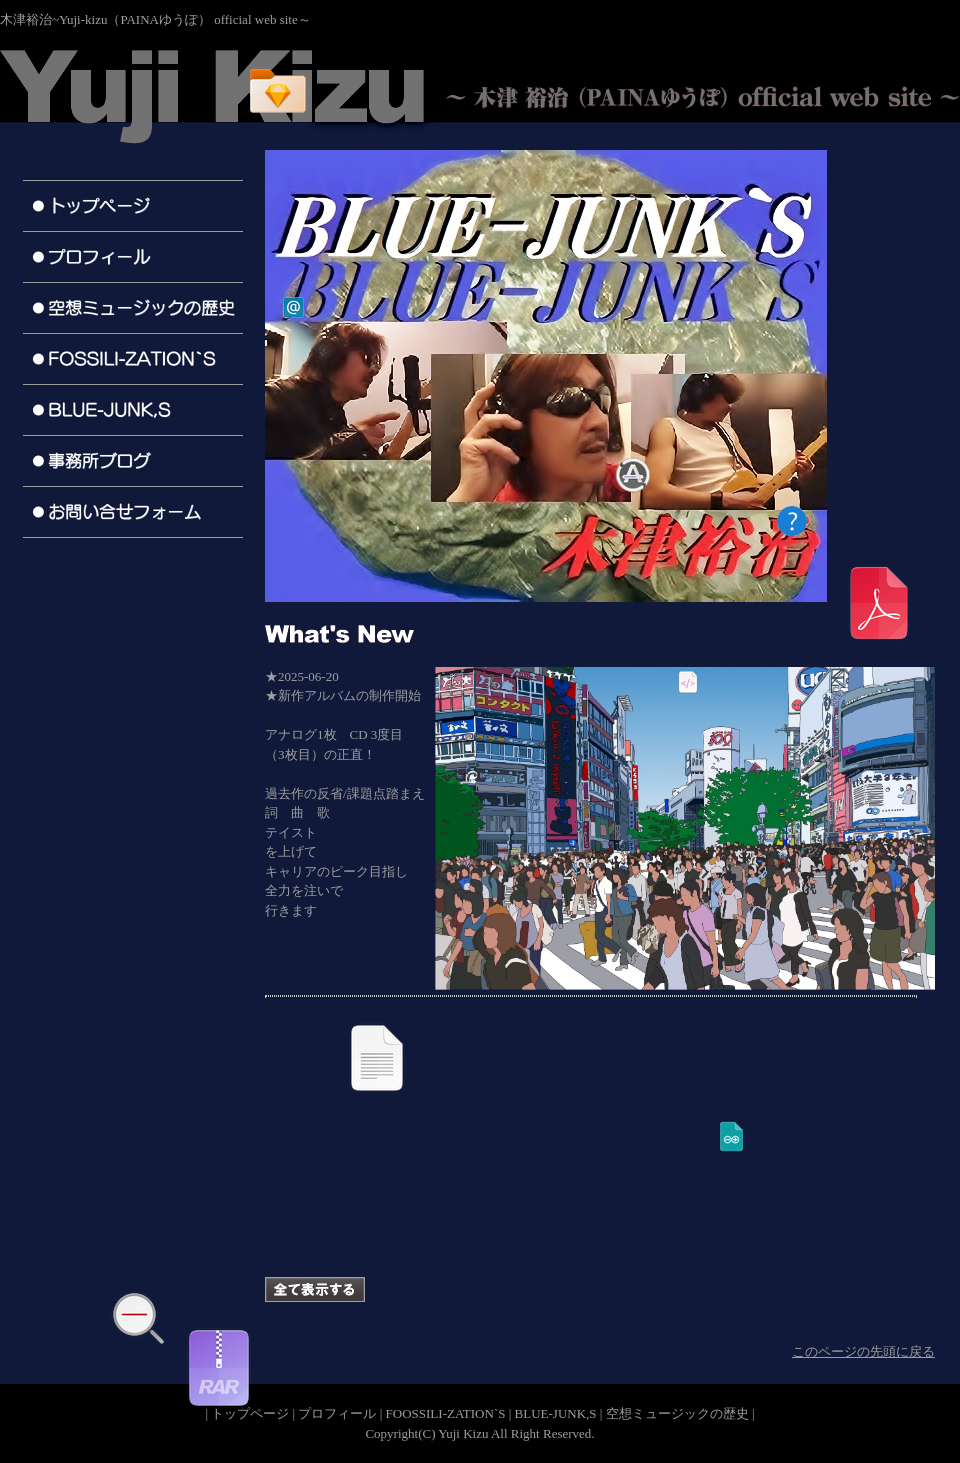 Image resolution: width=960 pixels, height=1463 pixels. Describe the element at coordinates (879, 603) in the screenshot. I see `a compressed PDF document file` at that location.